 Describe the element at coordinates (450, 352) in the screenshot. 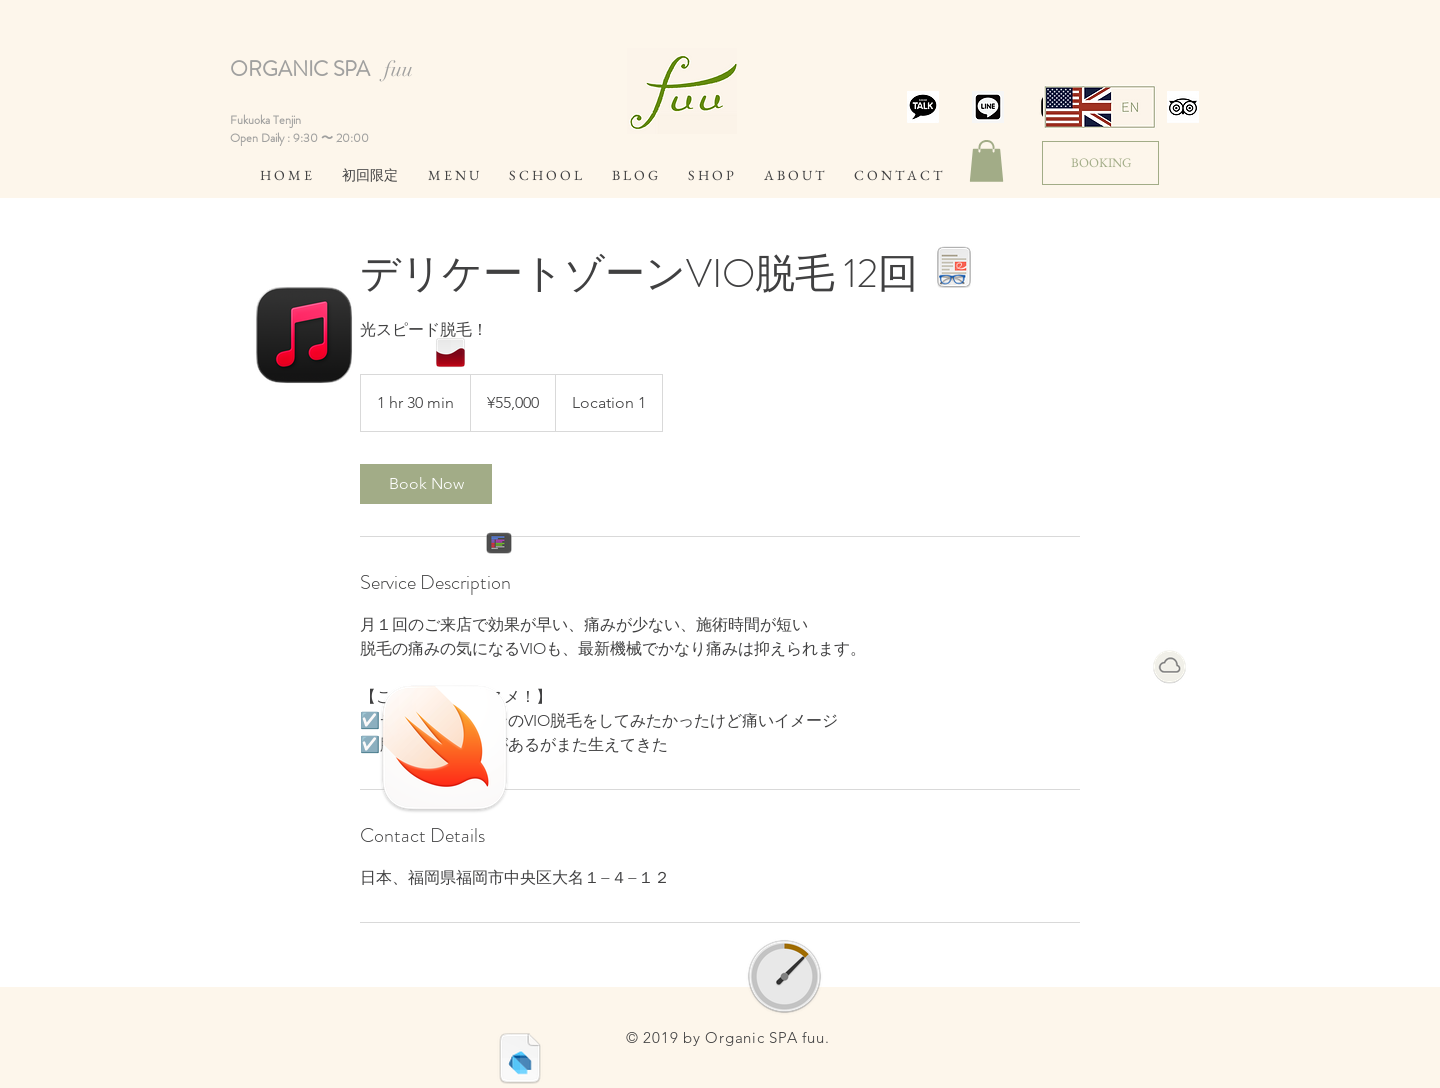

I see `open wine application for running windows programs` at that location.